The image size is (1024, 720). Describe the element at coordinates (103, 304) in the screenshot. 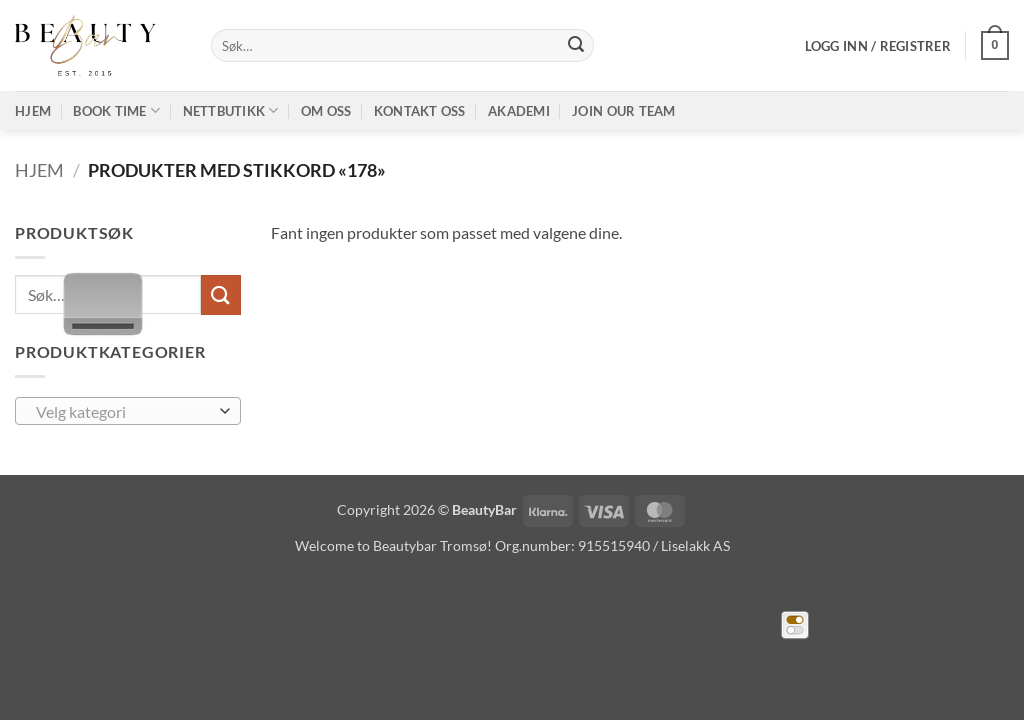

I see `access removable storage device` at that location.